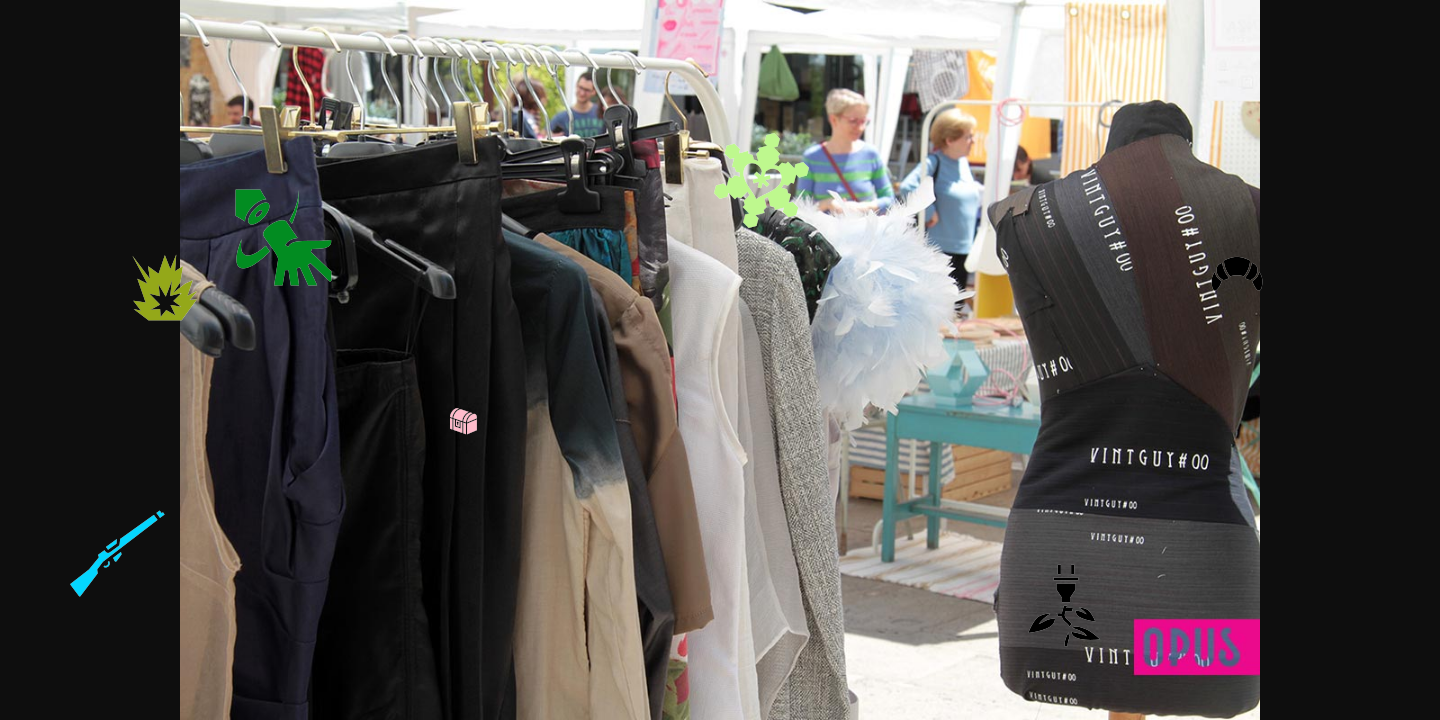 The image size is (1440, 720). Describe the element at coordinates (1066, 604) in the screenshot. I see `indicates eco-friendly or sustainable energy mode` at that location.